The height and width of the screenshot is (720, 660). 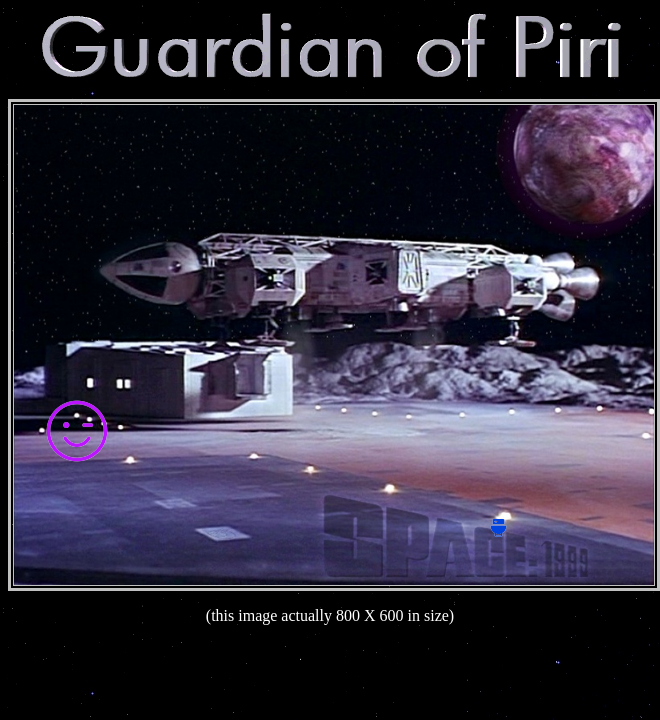 What do you see at coordinates (77, 431) in the screenshot?
I see `insert a winking emoji into your message` at bounding box center [77, 431].